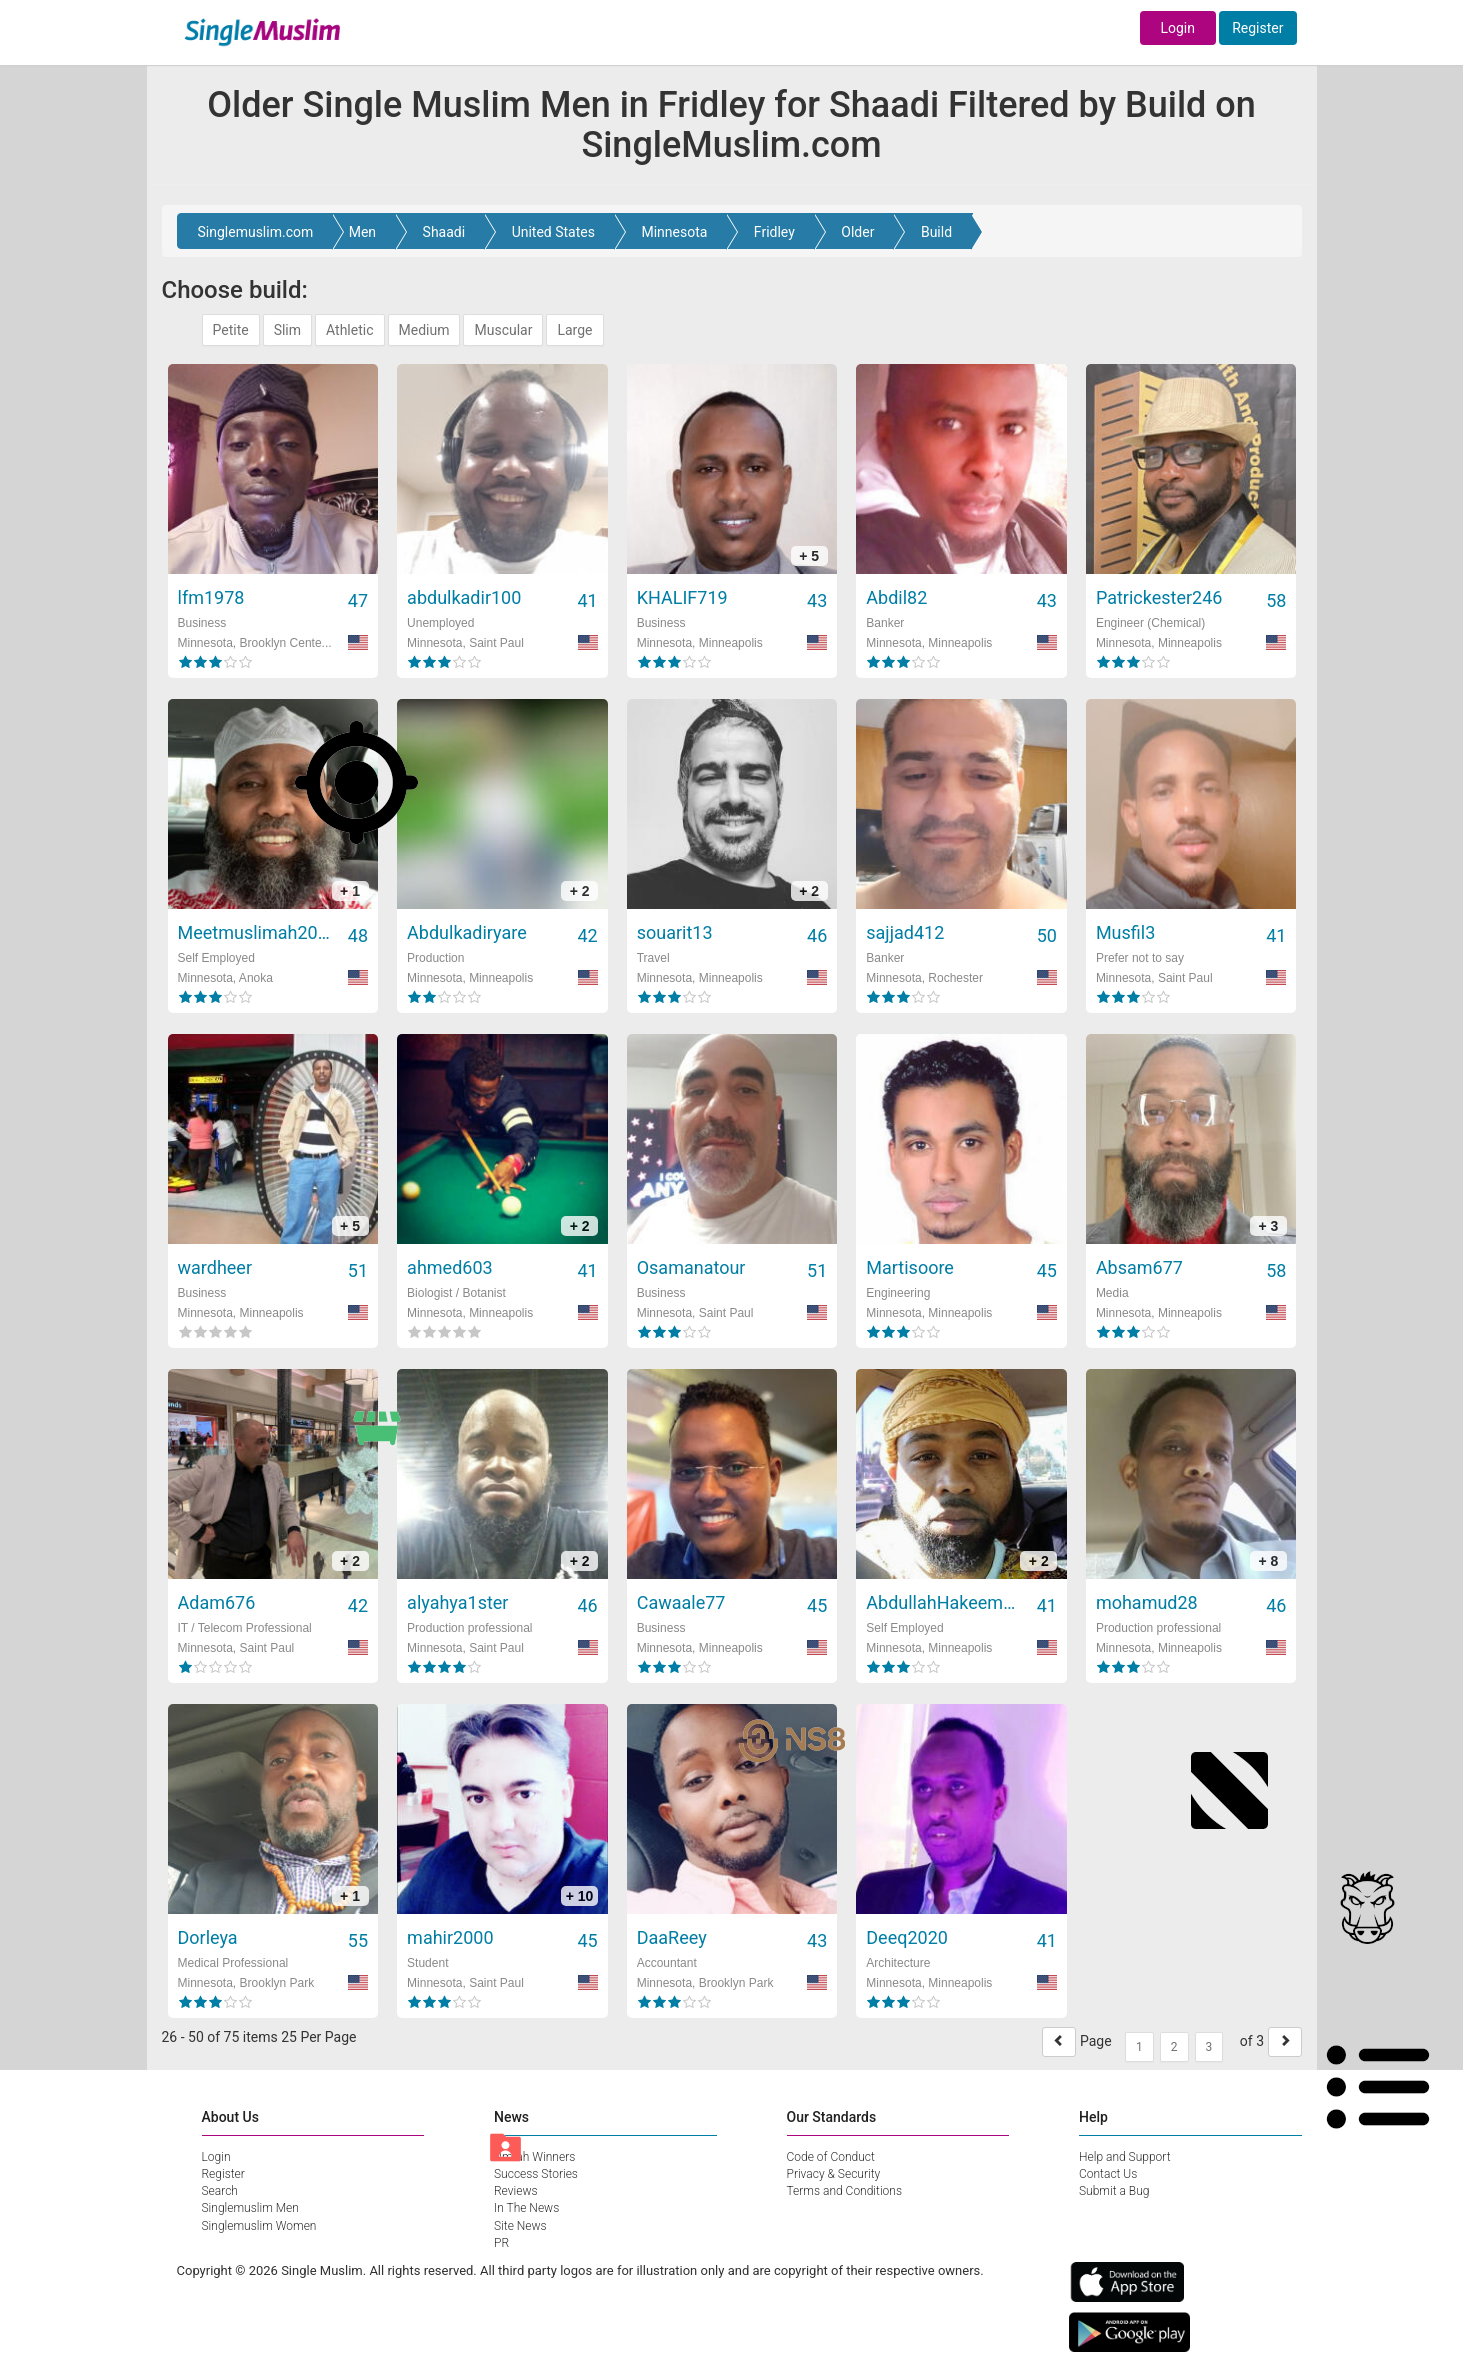 The height and width of the screenshot is (2362, 1463). Describe the element at coordinates (1378, 2087) in the screenshot. I see `view items in a bulleted list format` at that location.